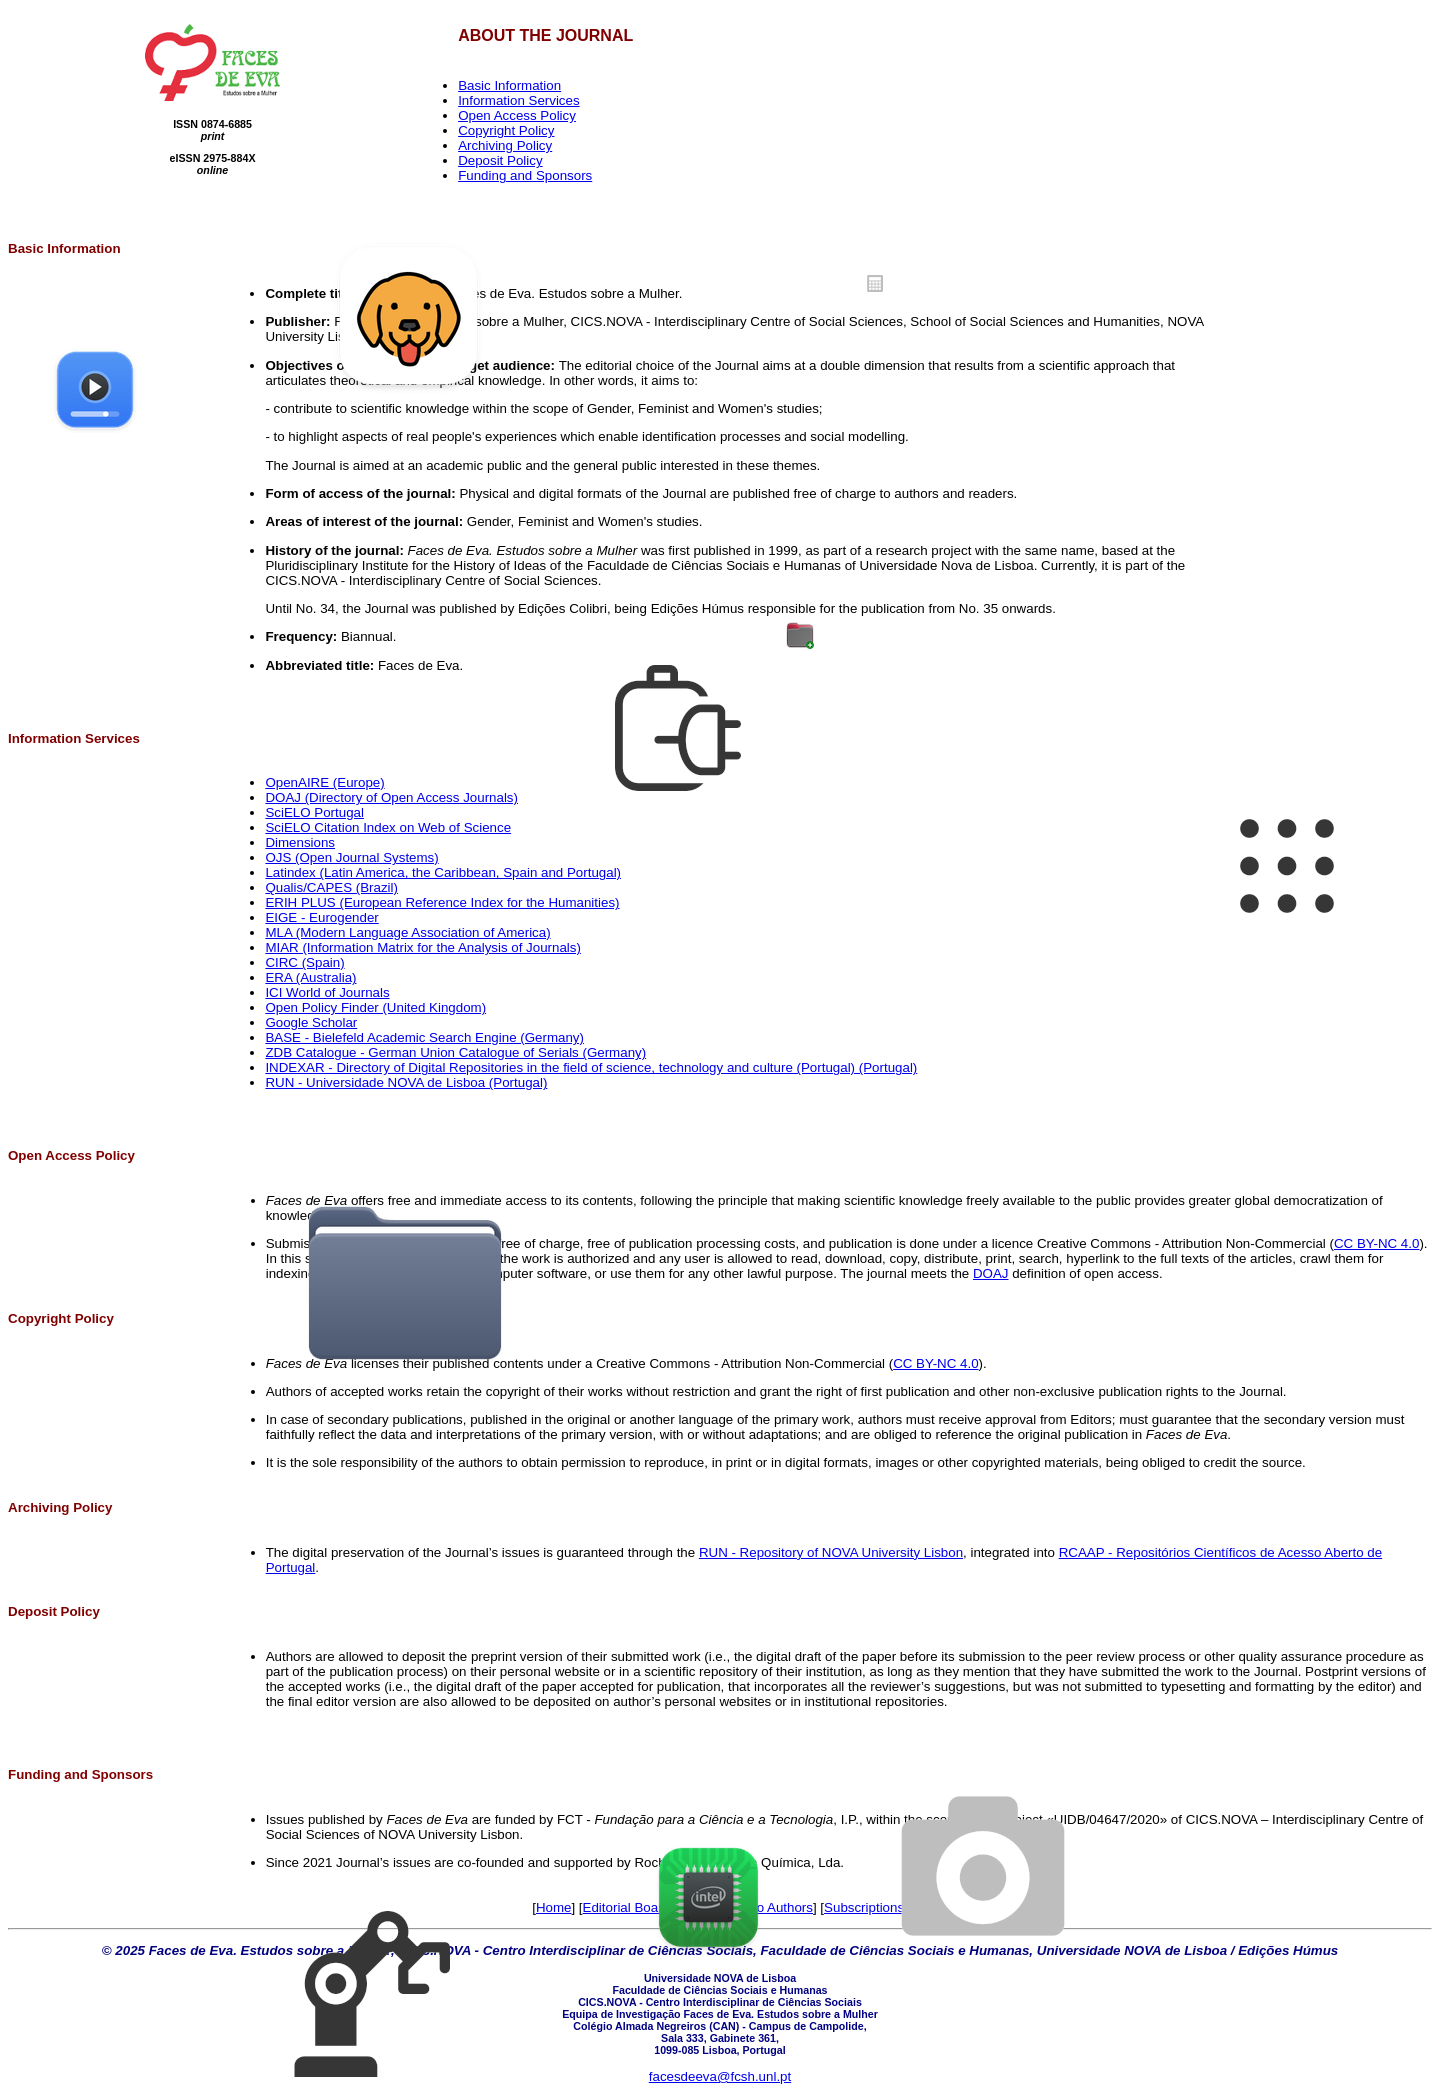 This screenshot has height=2097, width=1440. What do you see at coordinates (708, 1897) in the screenshot?
I see `open hardware information utility` at bounding box center [708, 1897].